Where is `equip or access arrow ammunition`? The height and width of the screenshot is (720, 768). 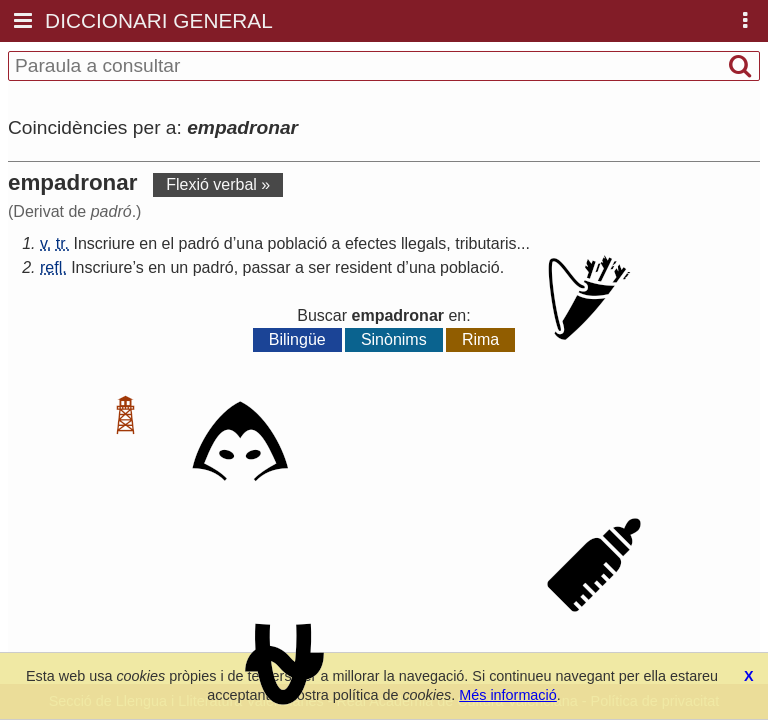
equip or access arrow ammunition is located at coordinates (589, 297).